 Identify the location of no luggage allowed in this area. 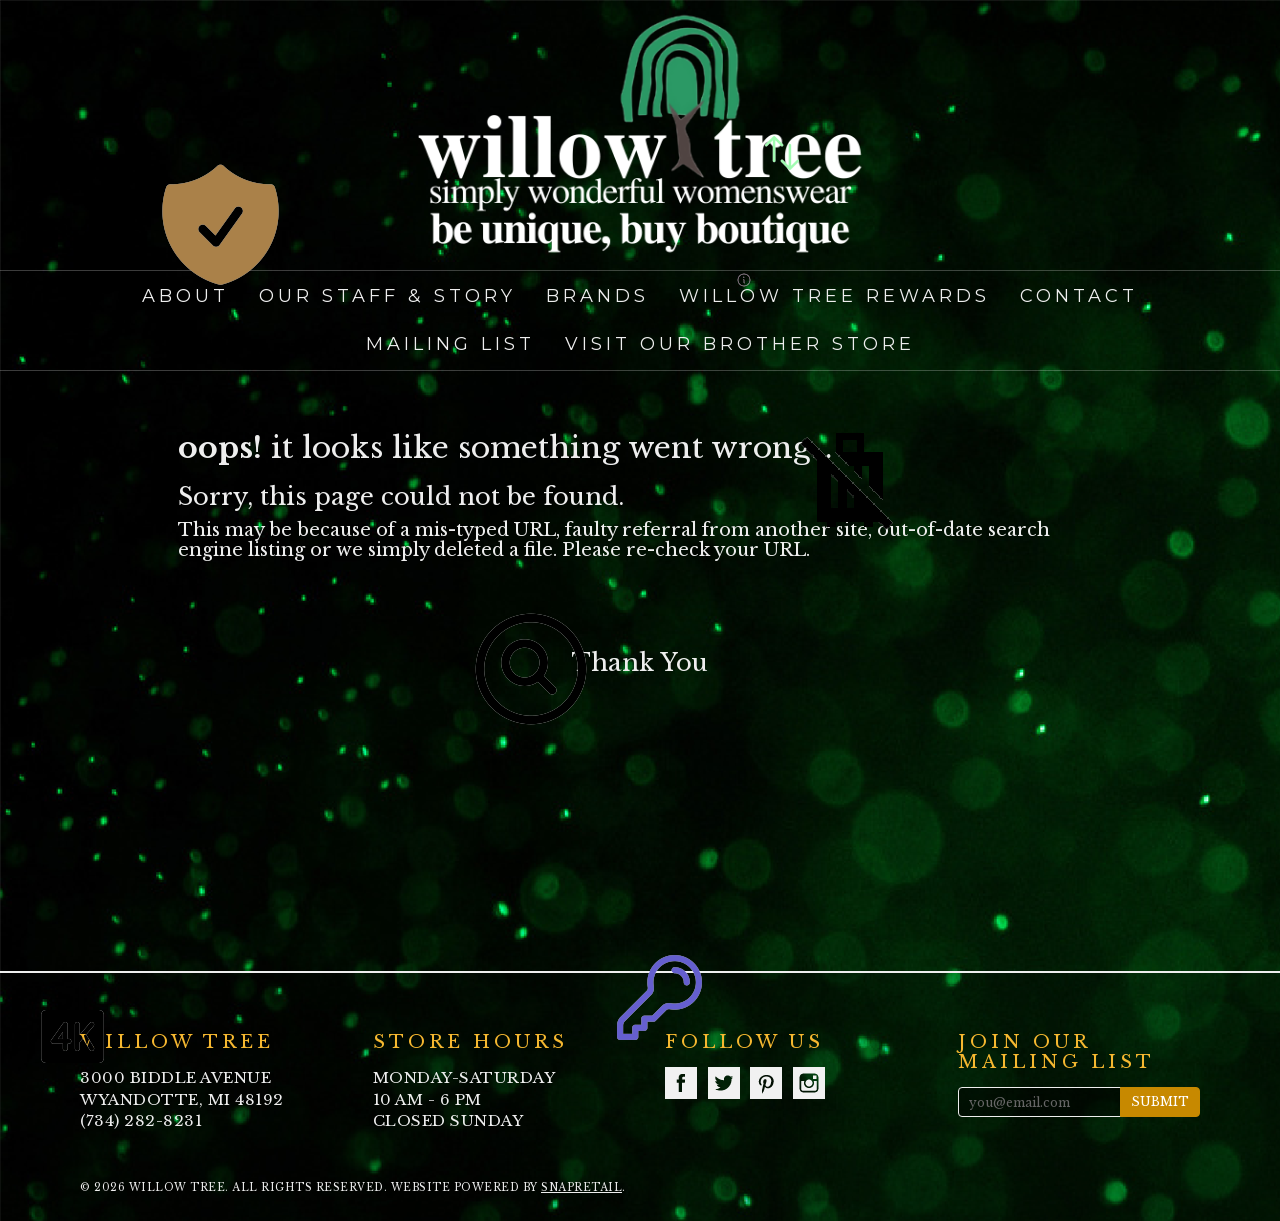
(850, 480).